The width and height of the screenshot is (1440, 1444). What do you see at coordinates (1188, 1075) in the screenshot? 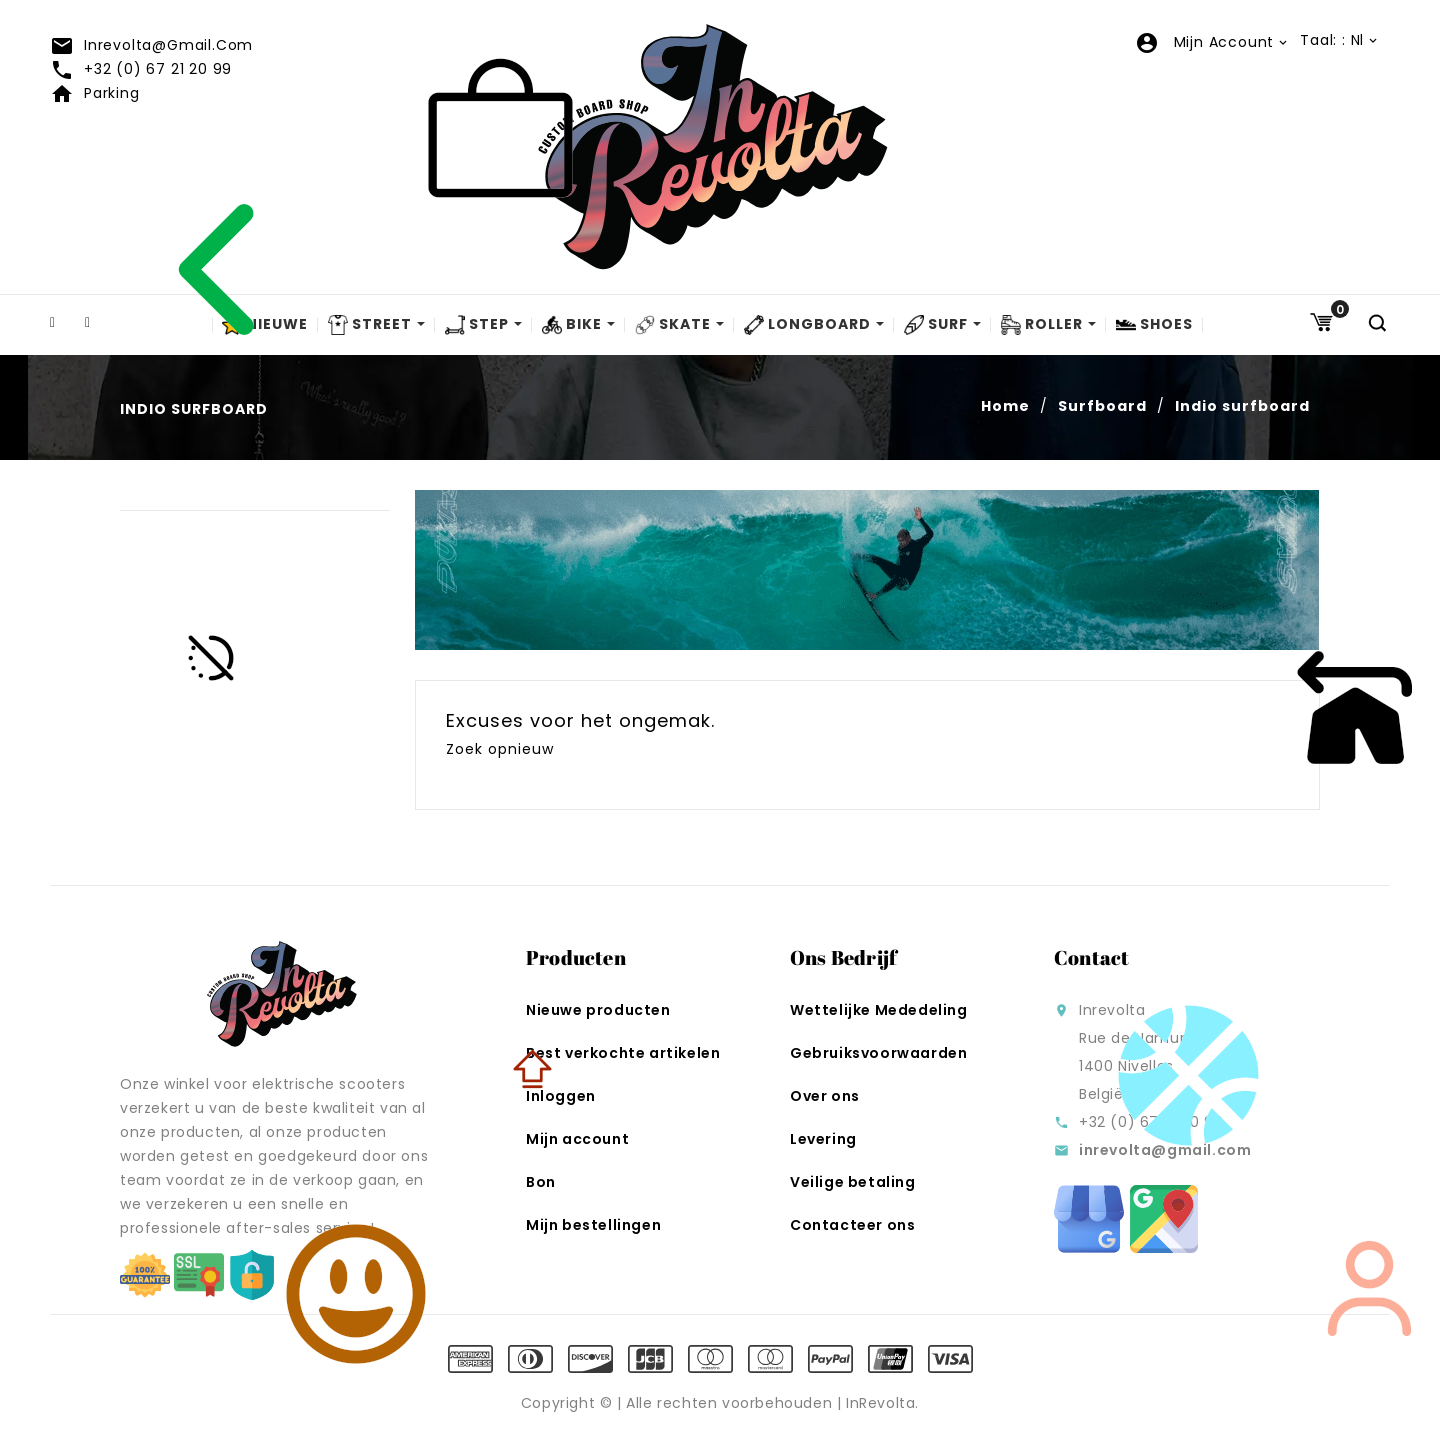
I see `view basketball or sports content` at bounding box center [1188, 1075].